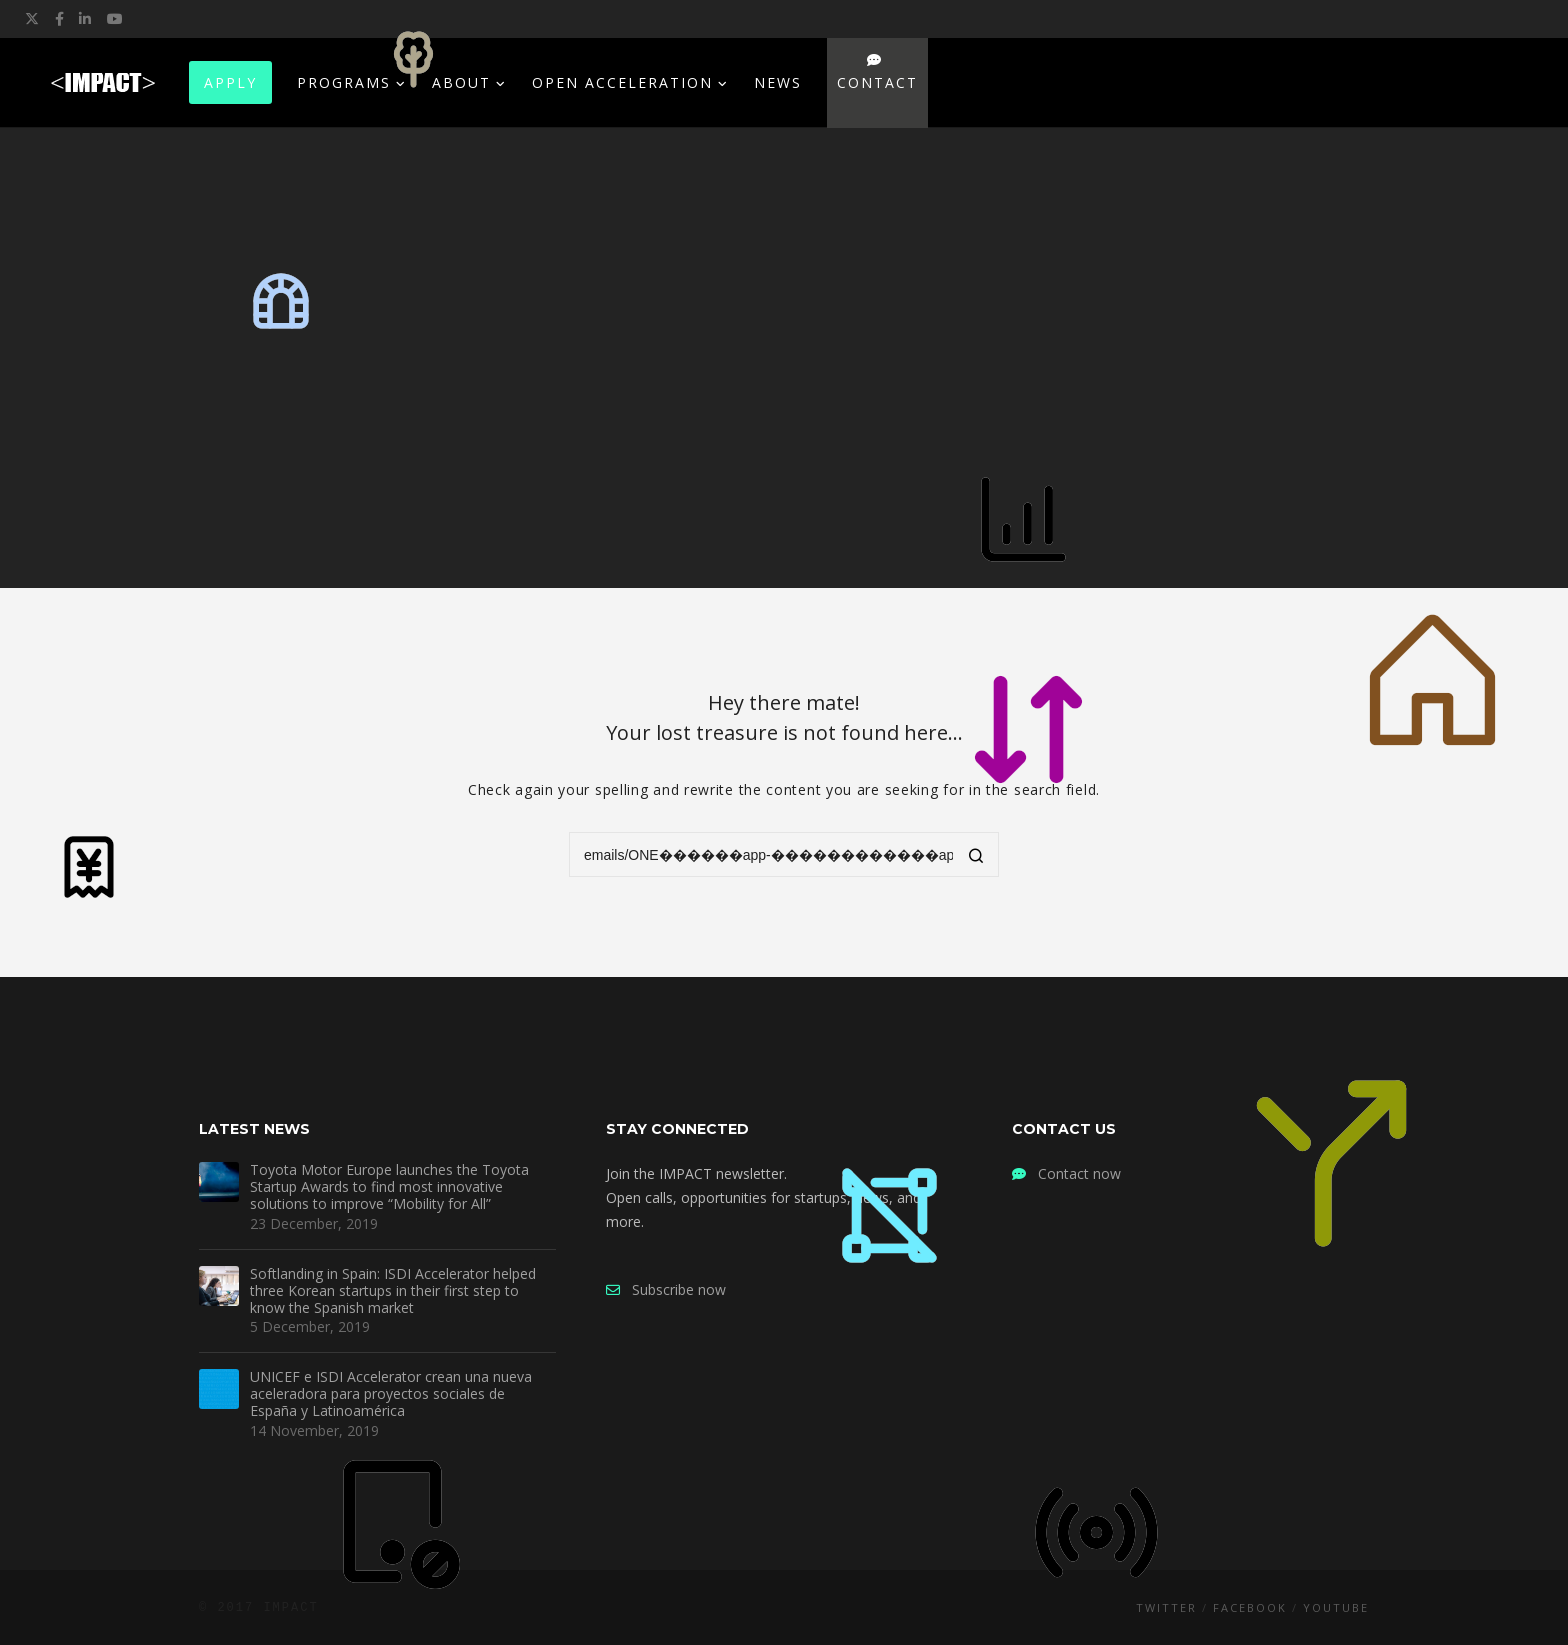 The image size is (1568, 1645). I want to click on access radio or audio streaming, so click(1096, 1532).